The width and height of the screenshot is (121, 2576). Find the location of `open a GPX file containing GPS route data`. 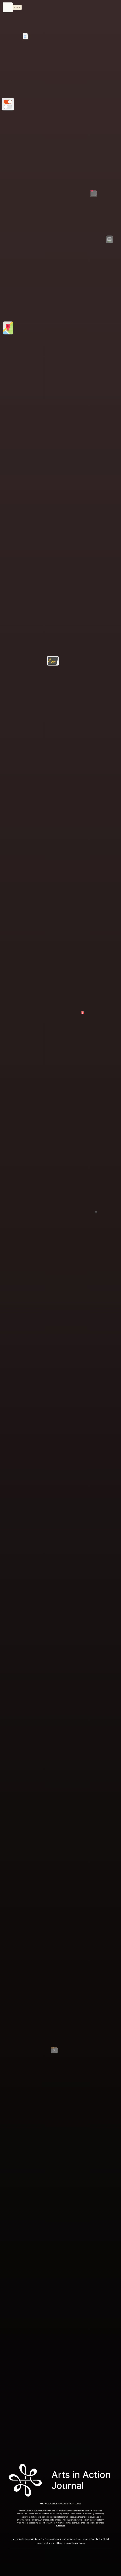

open a GPX file containing GPS route data is located at coordinates (8, 328).